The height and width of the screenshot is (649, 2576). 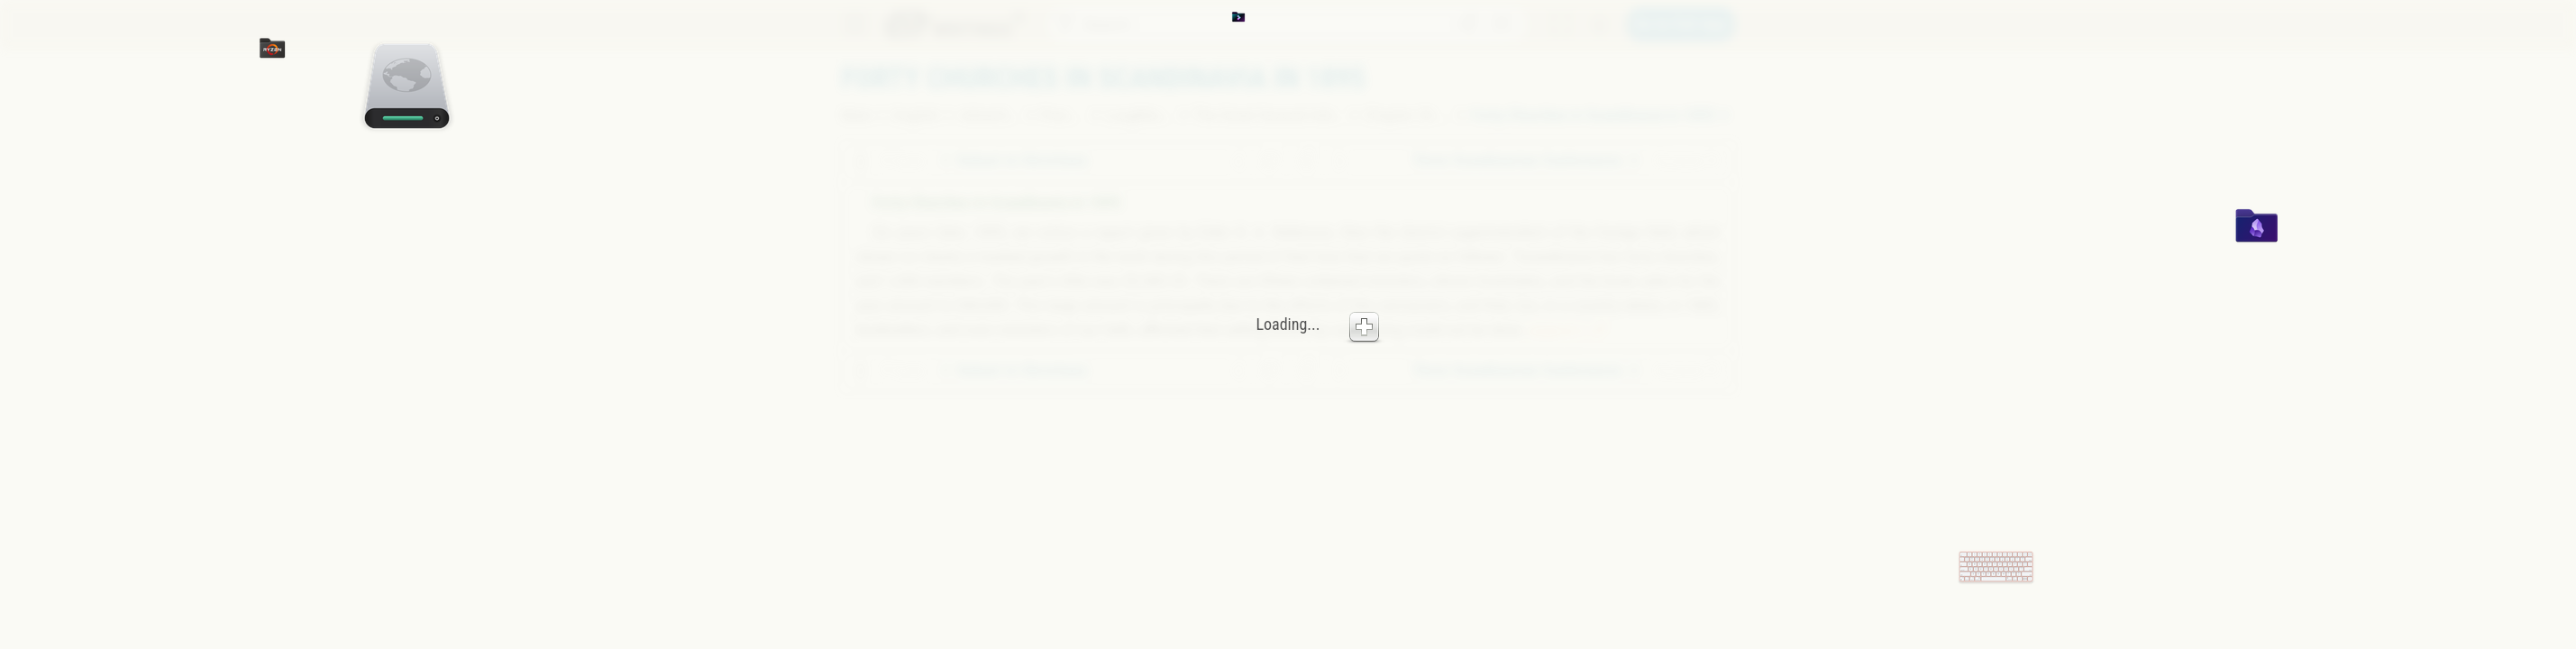 What do you see at coordinates (1238, 17) in the screenshot?
I see `open wondershare filmora go project files` at bounding box center [1238, 17].